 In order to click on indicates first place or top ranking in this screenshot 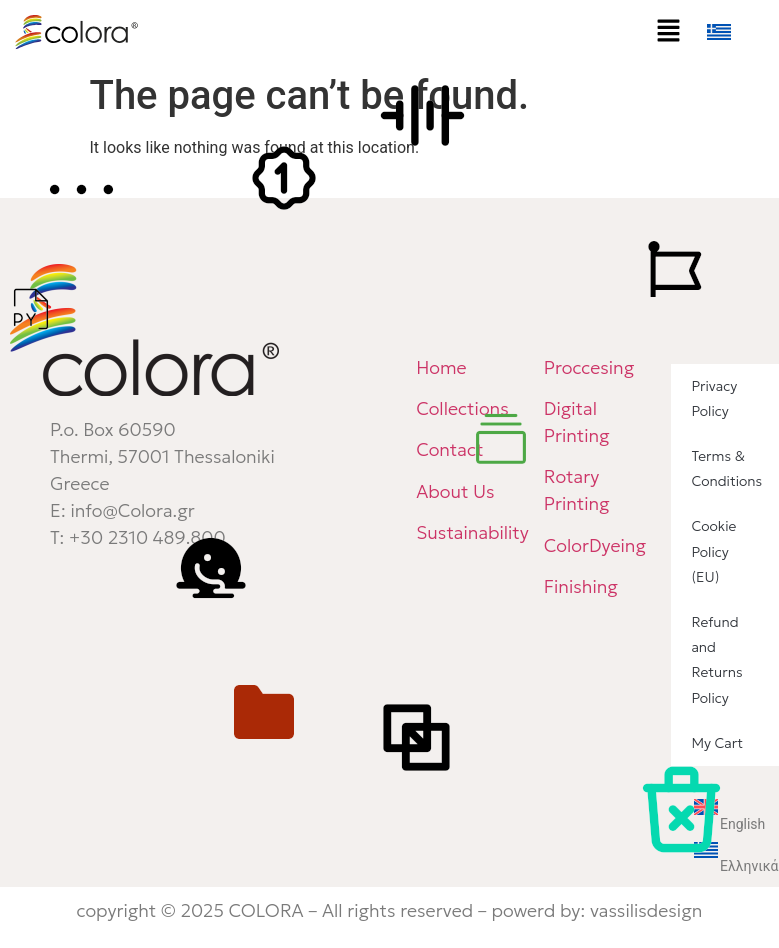, I will do `click(284, 178)`.